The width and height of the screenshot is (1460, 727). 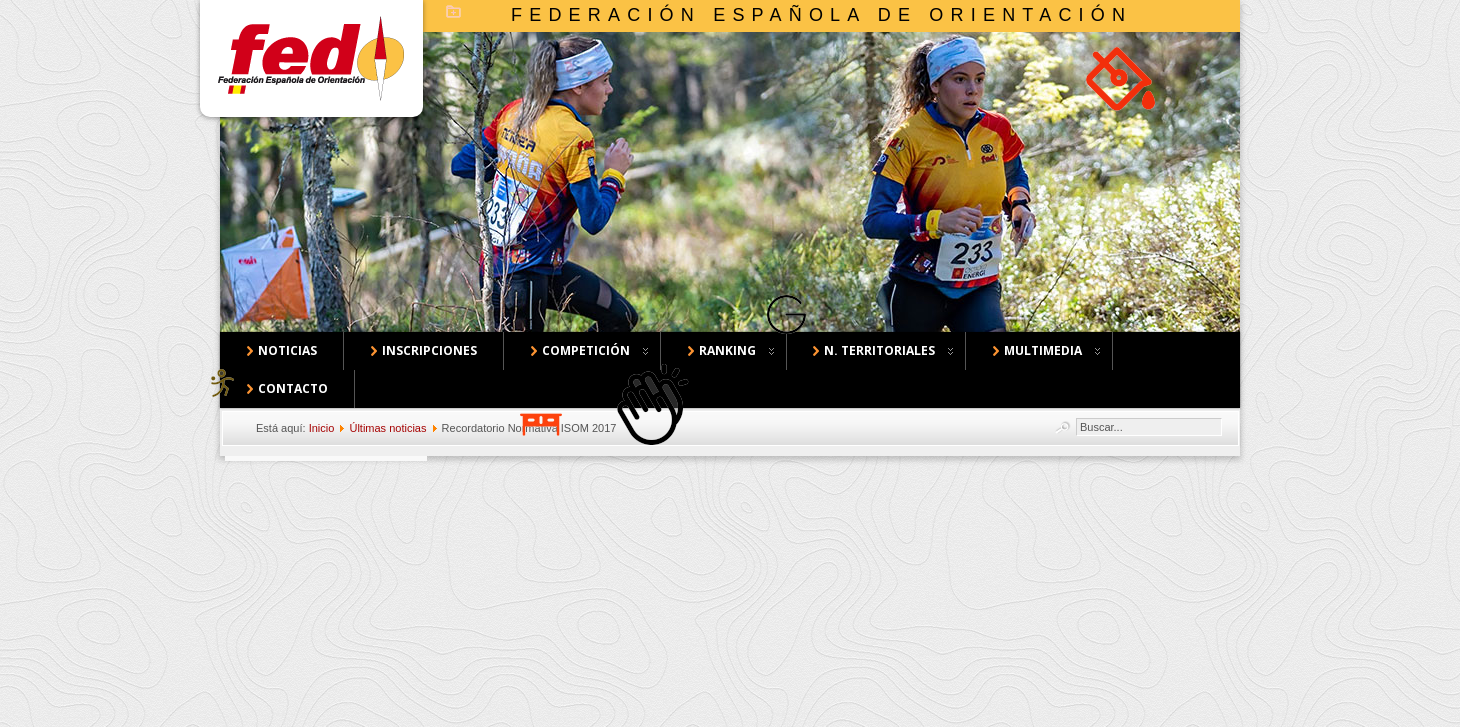 What do you see at coordinates (651, 404) in the screenshot?
I see `give applause or show appreciation` at bounding box center [651, 404].